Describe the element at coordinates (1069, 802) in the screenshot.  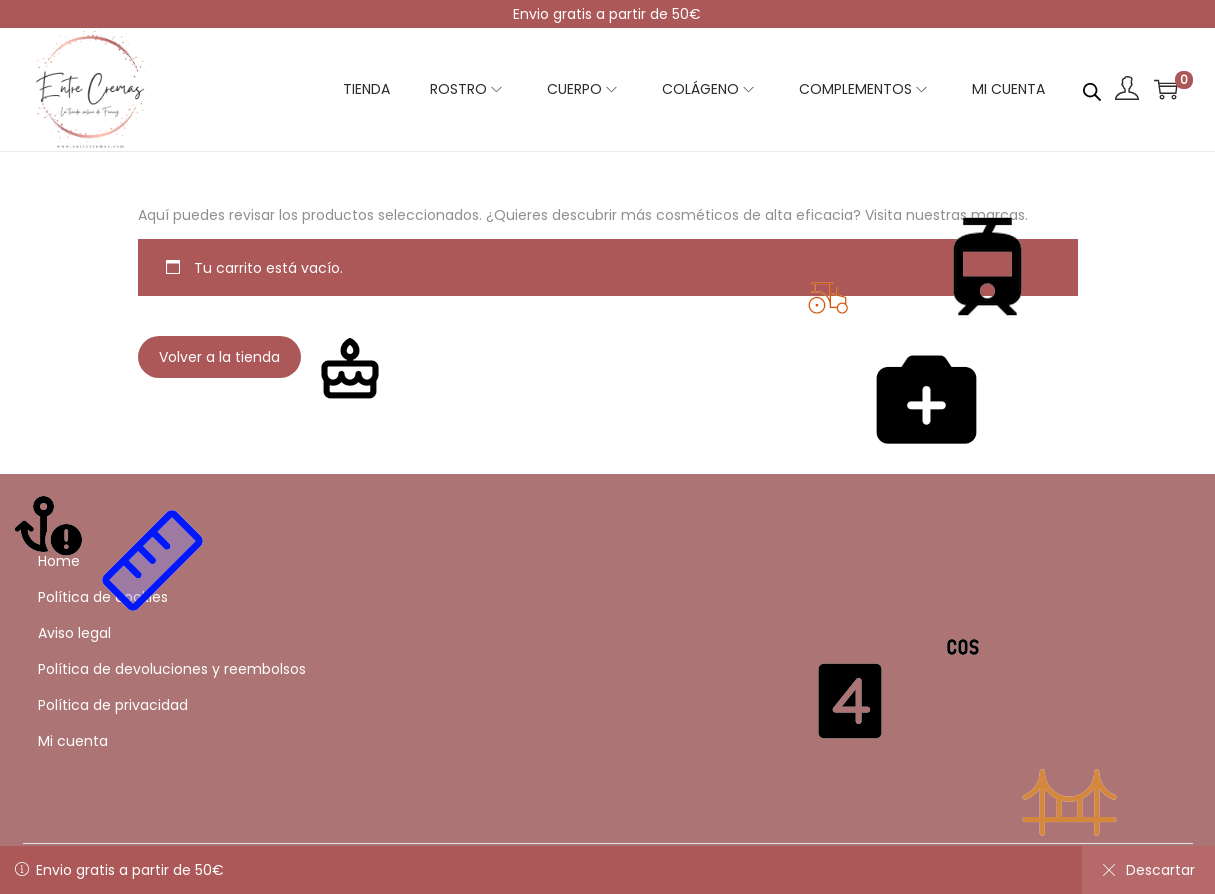
I see `view bridge or crossing information` at that location.